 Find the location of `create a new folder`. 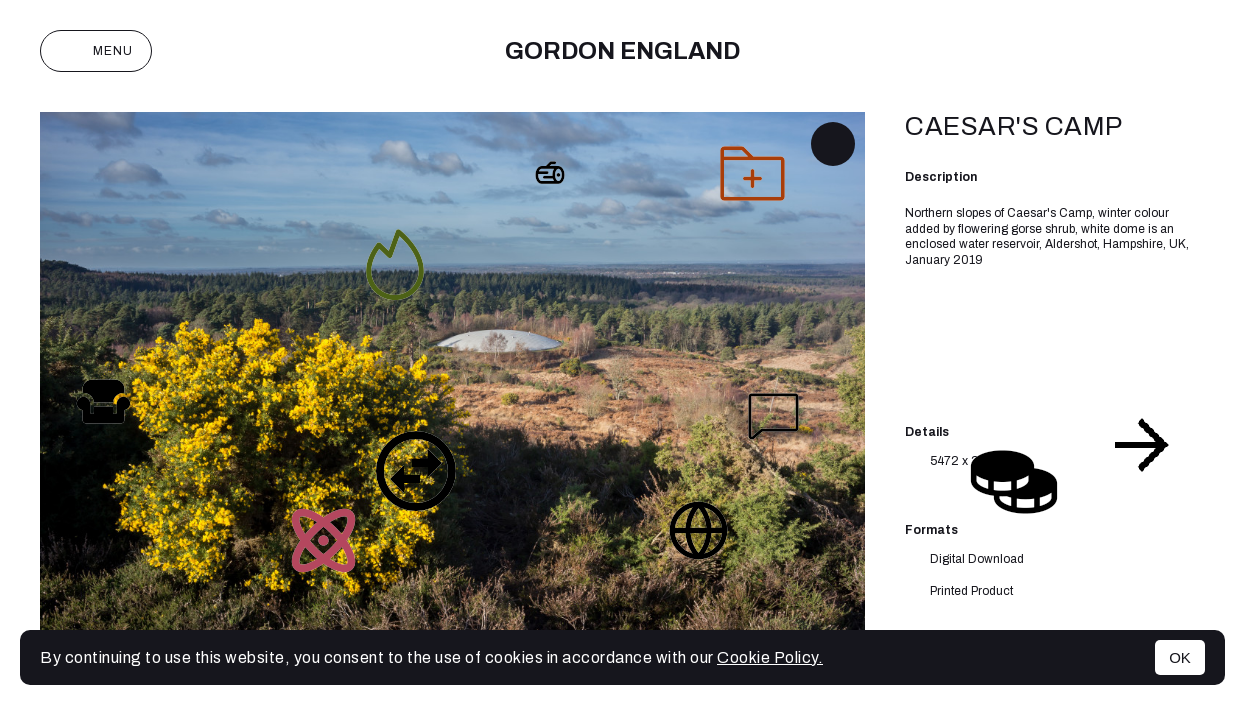

create a new folder is located at coordinates (752, 173).